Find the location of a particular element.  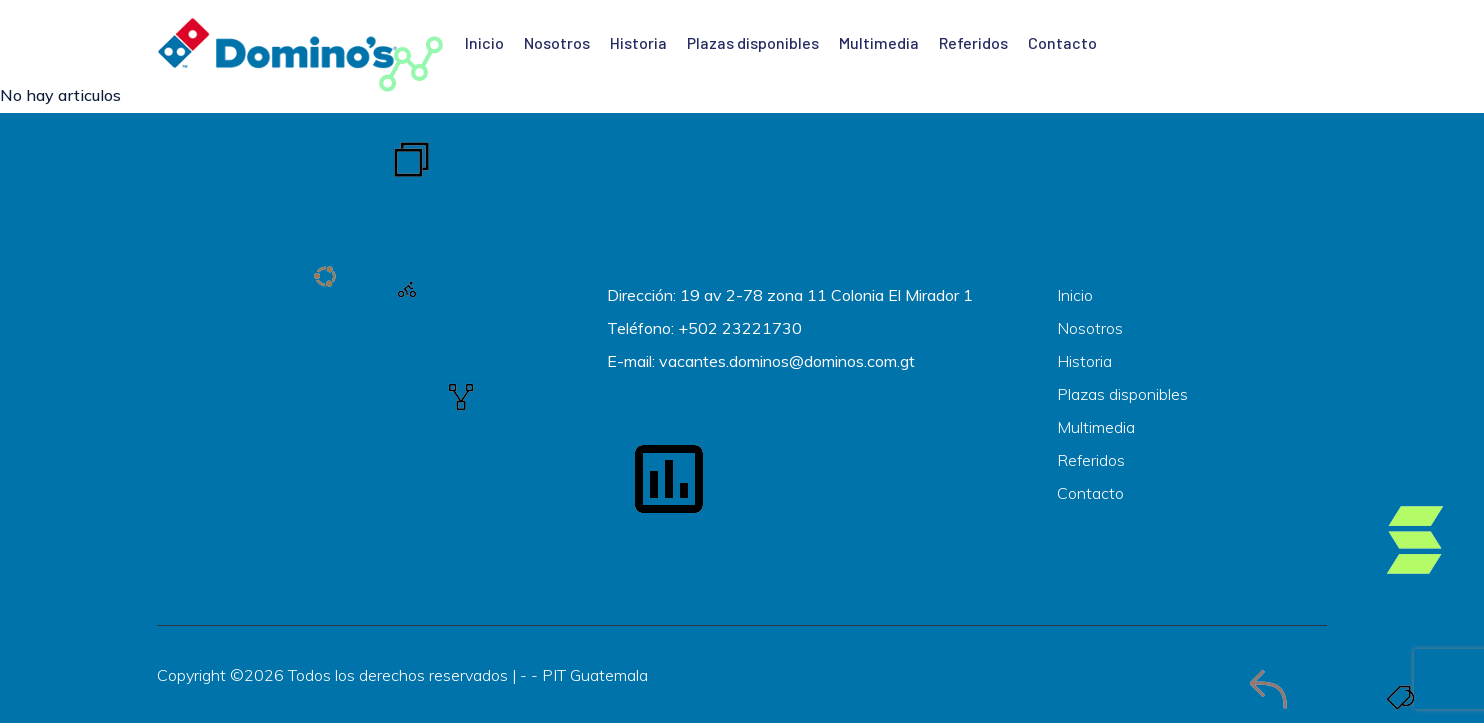

access bike or cycling options is located at coordinates (407, 289).